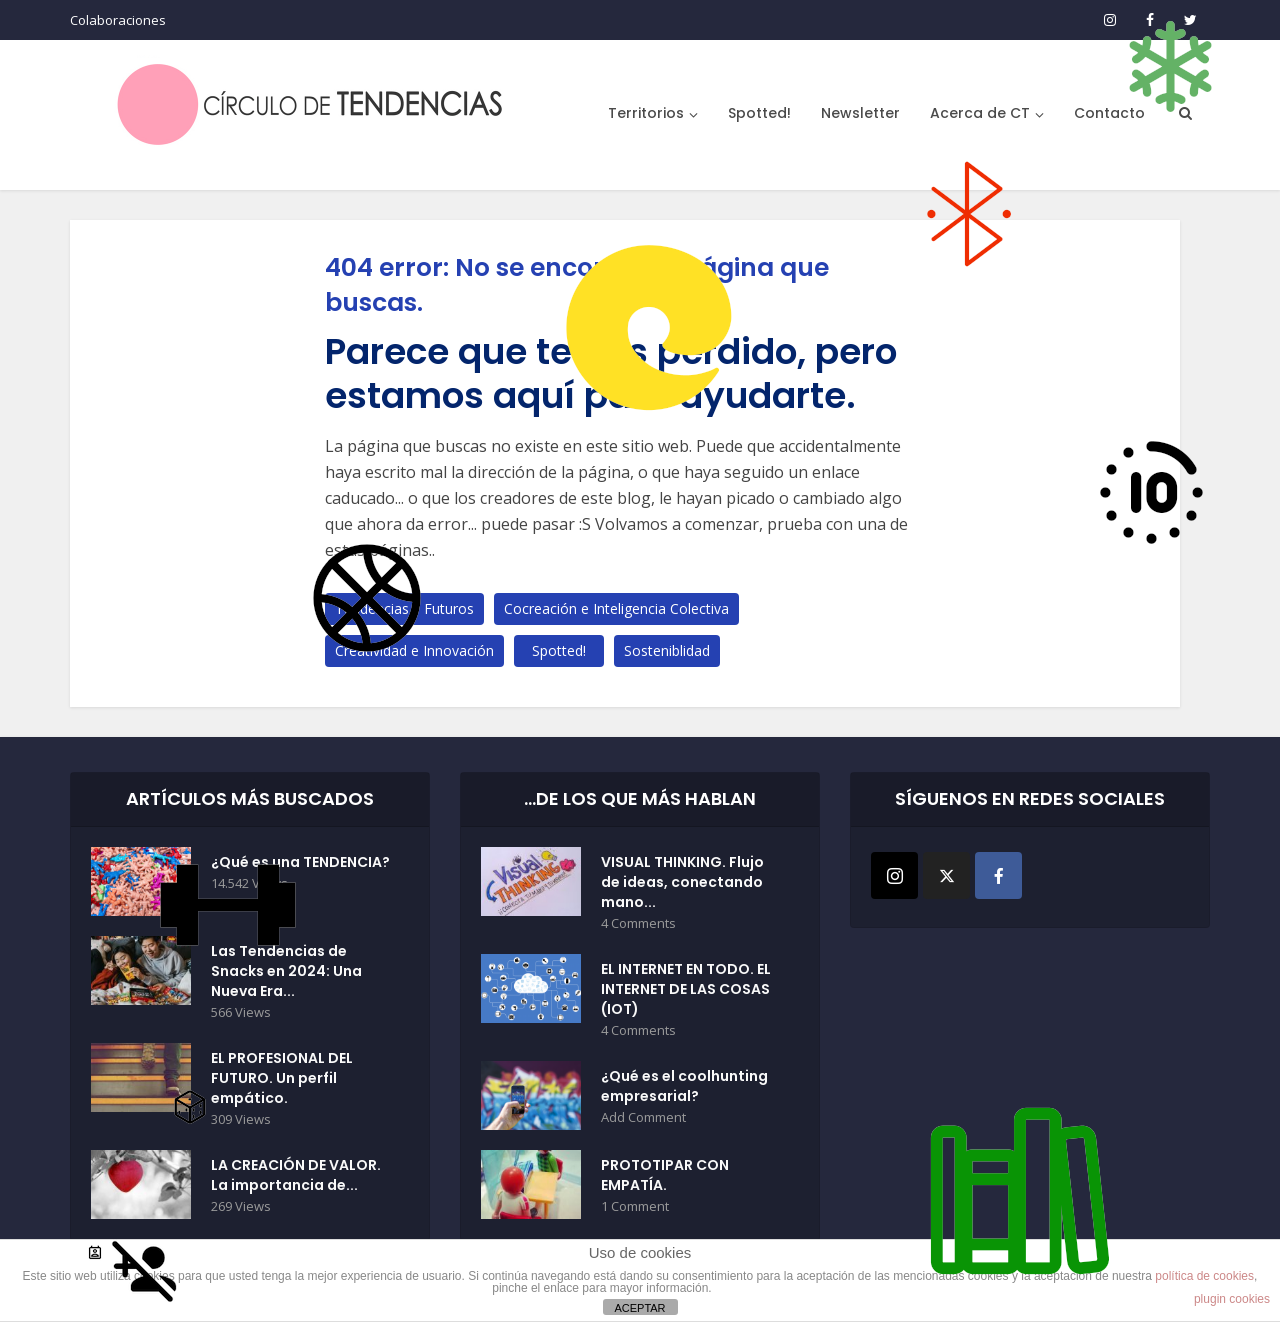 This screenshot has height=1322, width=1280. Describe the element at coordinates (228, 905) in the screenshot. I see `access workout or fitness features` at that location.